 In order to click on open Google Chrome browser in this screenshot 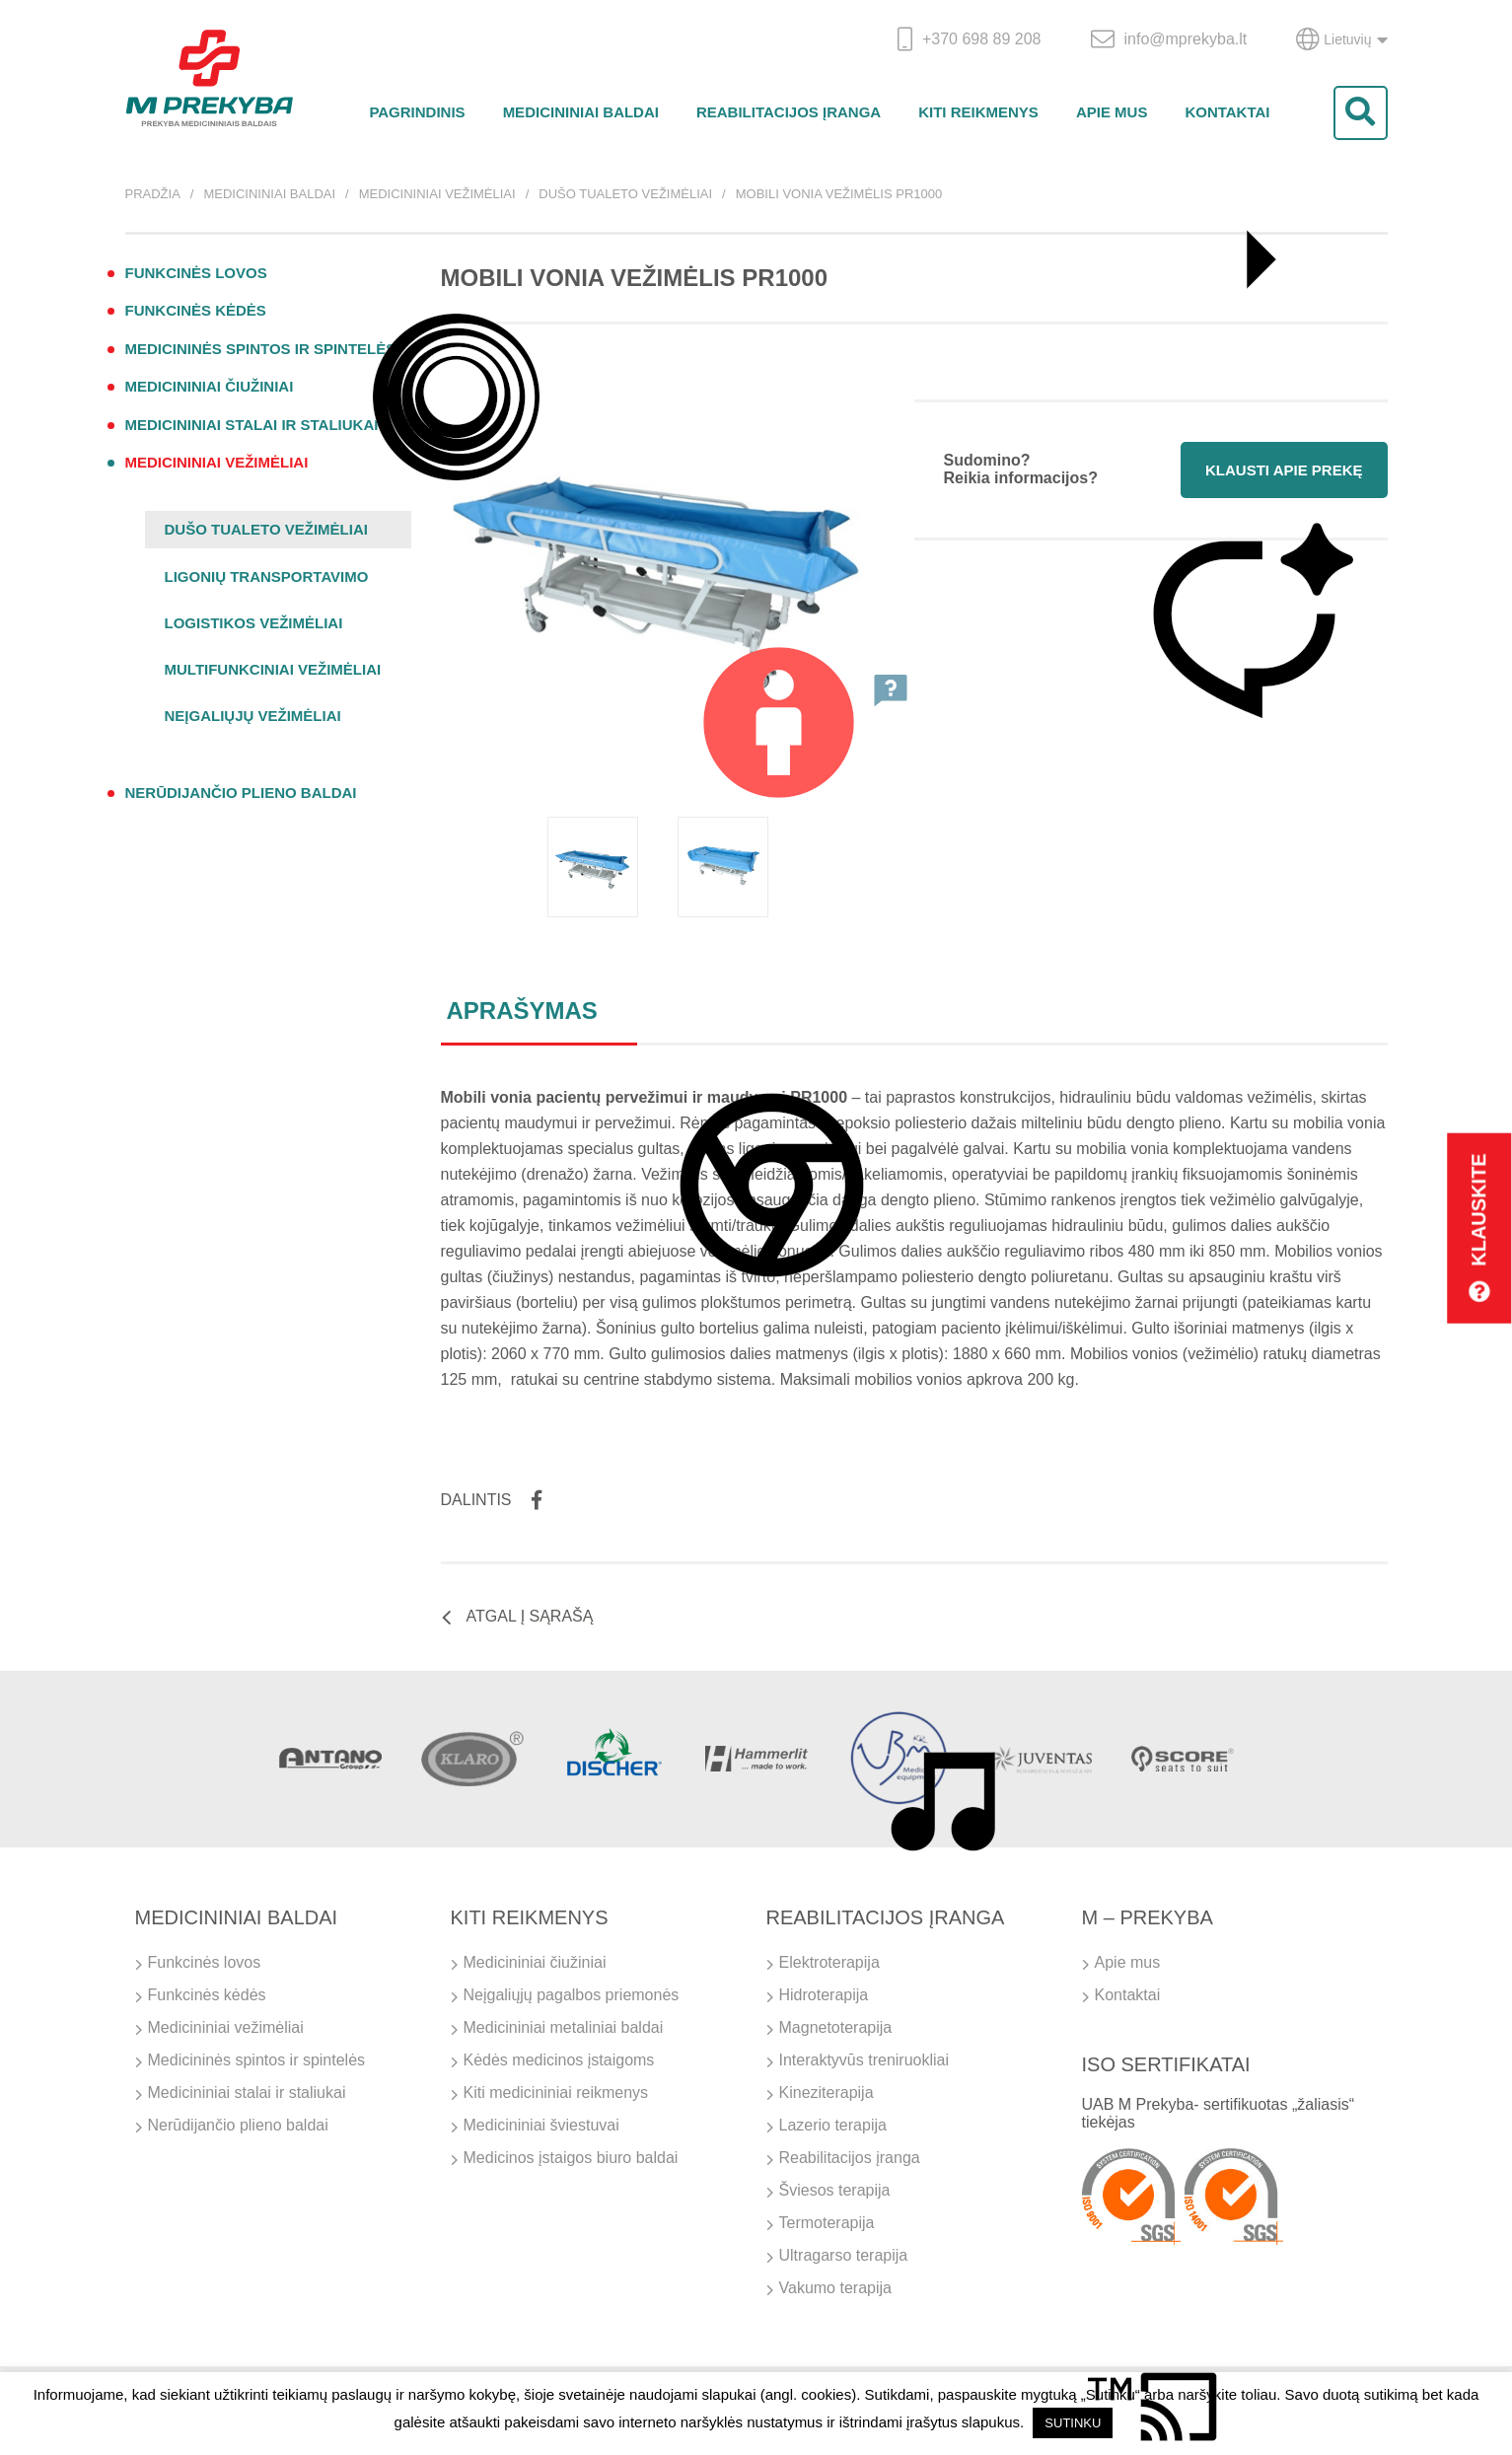, I will do `click(771, 1185)`.